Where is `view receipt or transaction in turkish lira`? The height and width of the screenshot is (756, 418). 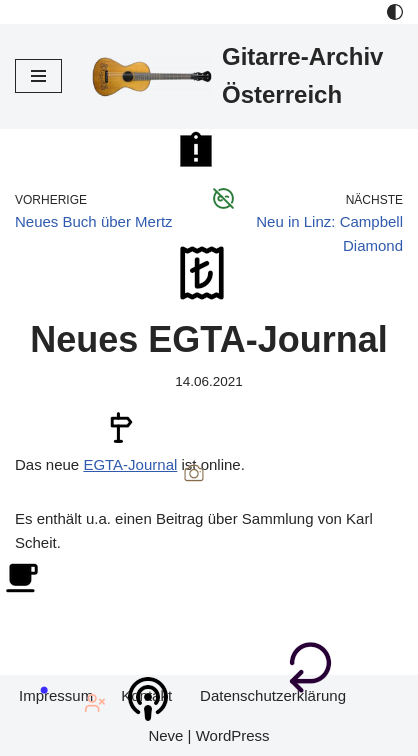 view receipt or transaction in turkish lira is located at coordinates (202, 273).